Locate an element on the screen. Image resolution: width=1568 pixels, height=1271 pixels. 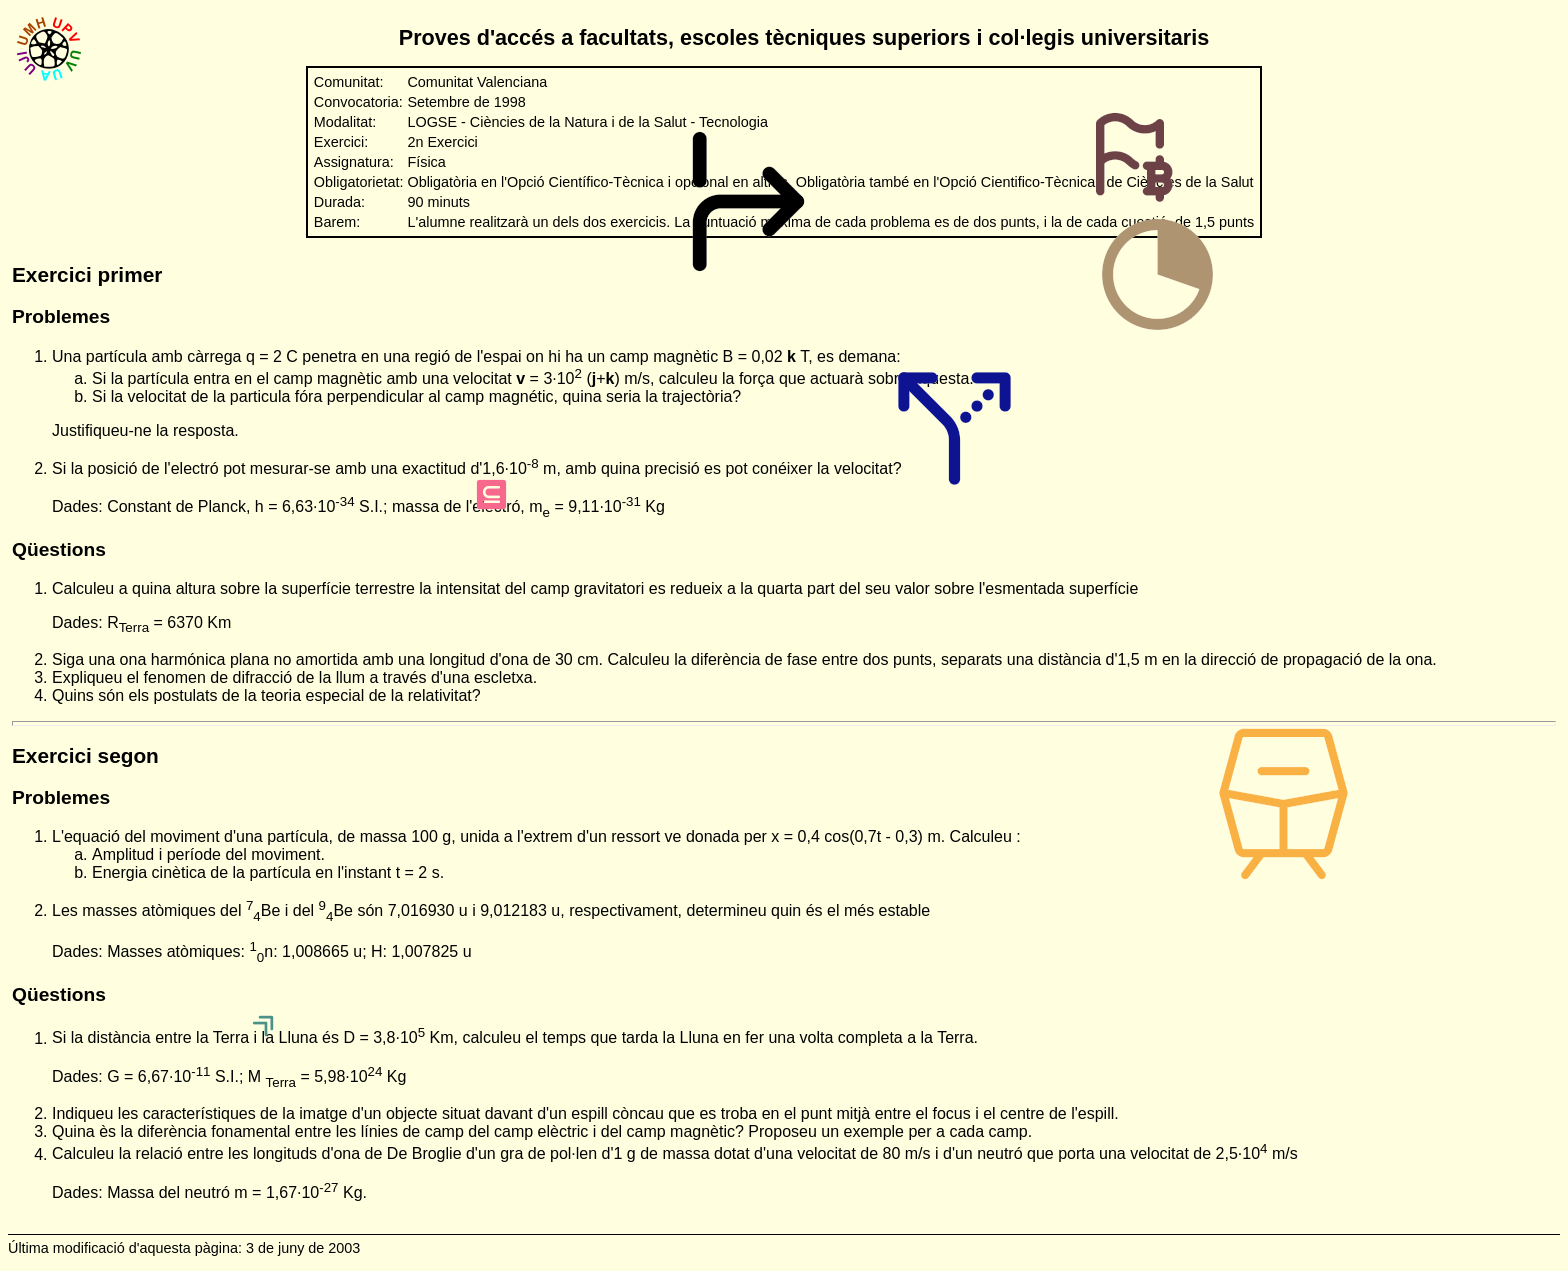
view regional train schedules is located at coordinates (1283, 798).